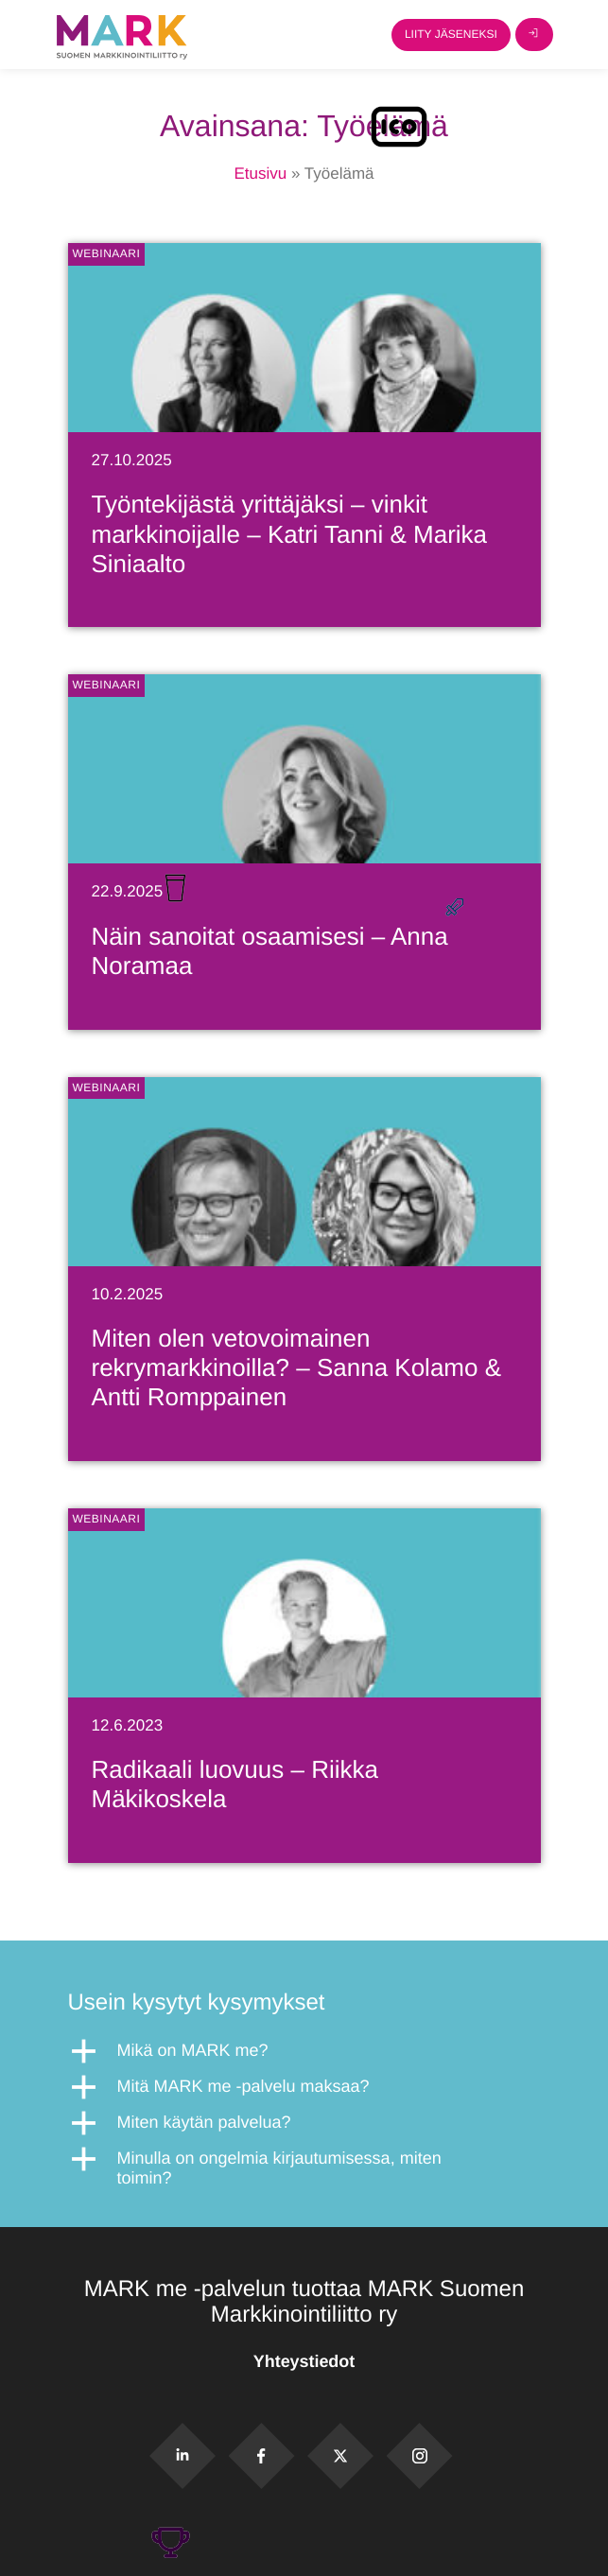 The width and height of the screenshot is (608, 2576). Describe the element at coordinates (175, 887) in the screenshot. I see `view nearby bars or pubs` at that location.